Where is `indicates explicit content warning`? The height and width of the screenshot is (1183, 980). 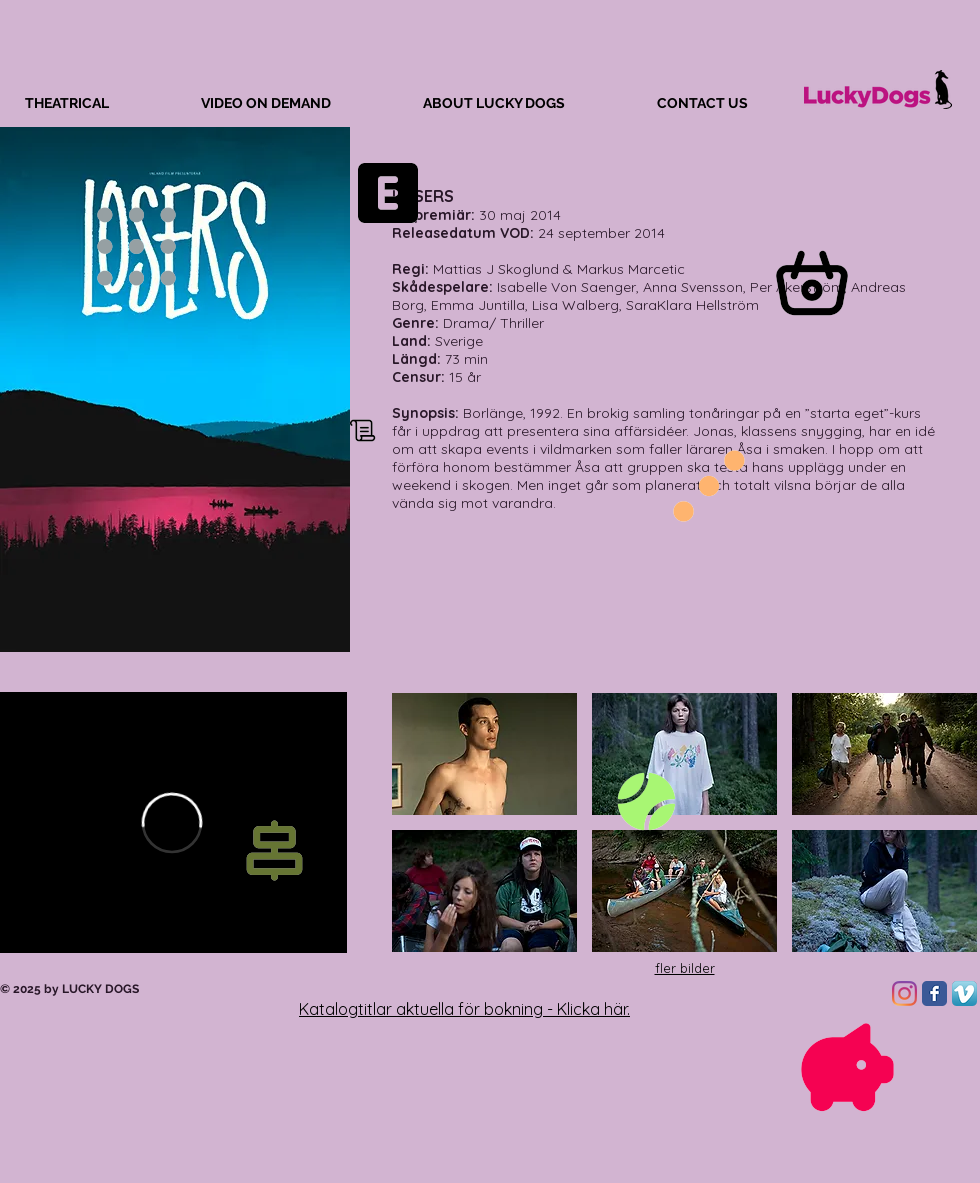
indicates explicit content warning is located at coordinates (388, 193).